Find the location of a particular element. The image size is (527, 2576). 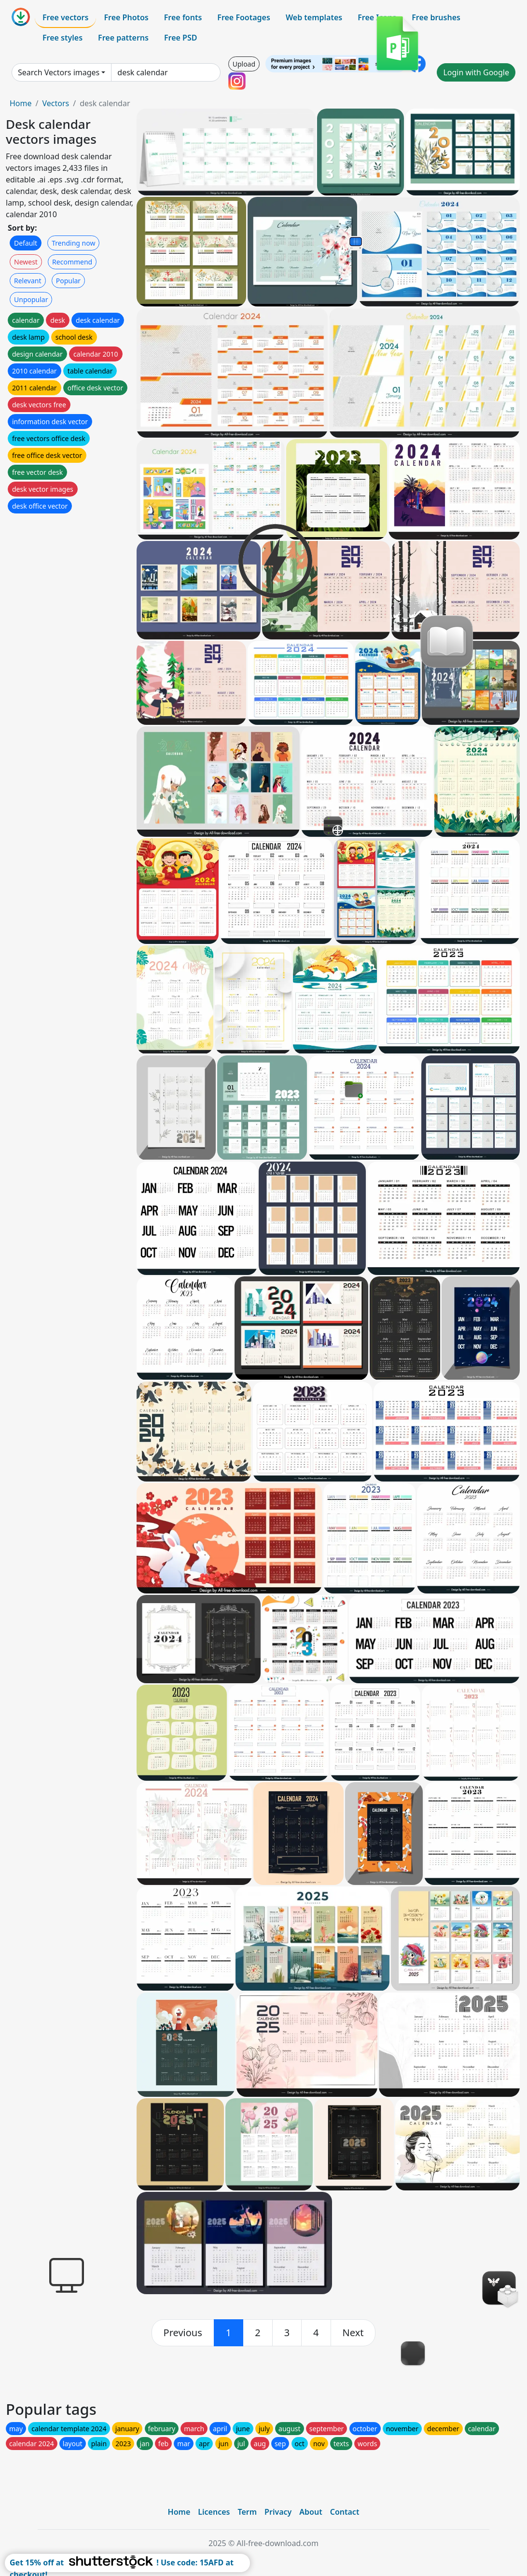

configure screen edge gestures and hot corners is located at coordinates (413, 2354).